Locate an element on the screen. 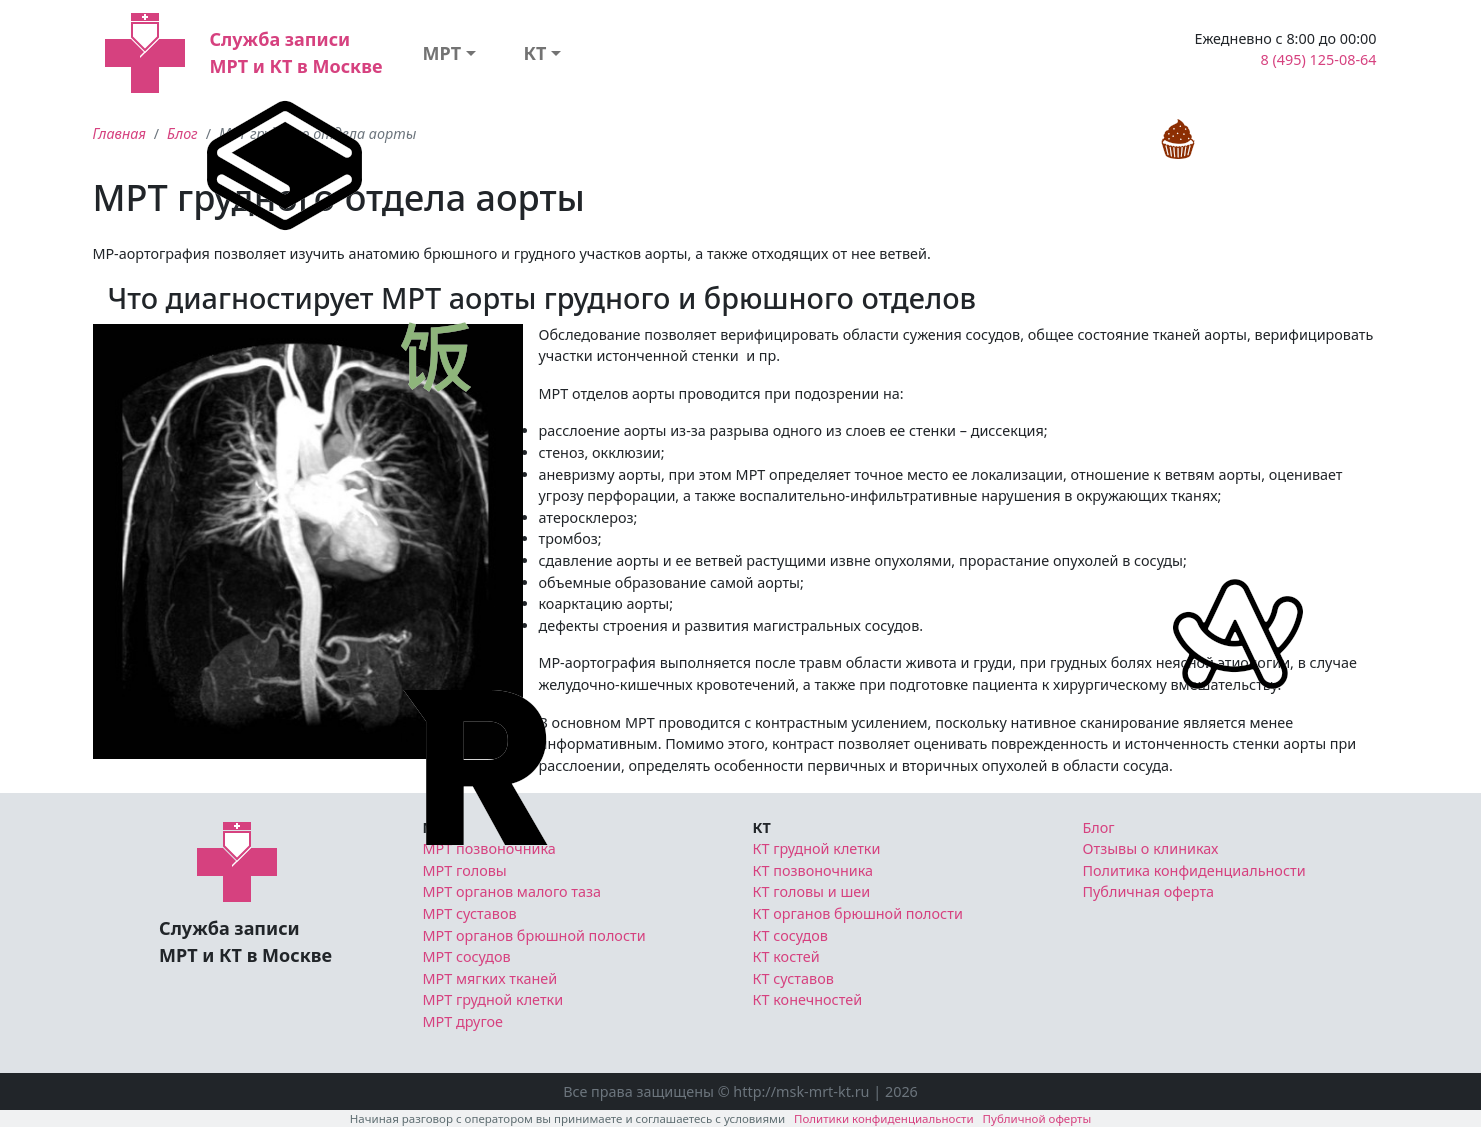 This screenshot has height=1127, width=1481. open Revolt chat application is located at coordinates (475, 767).